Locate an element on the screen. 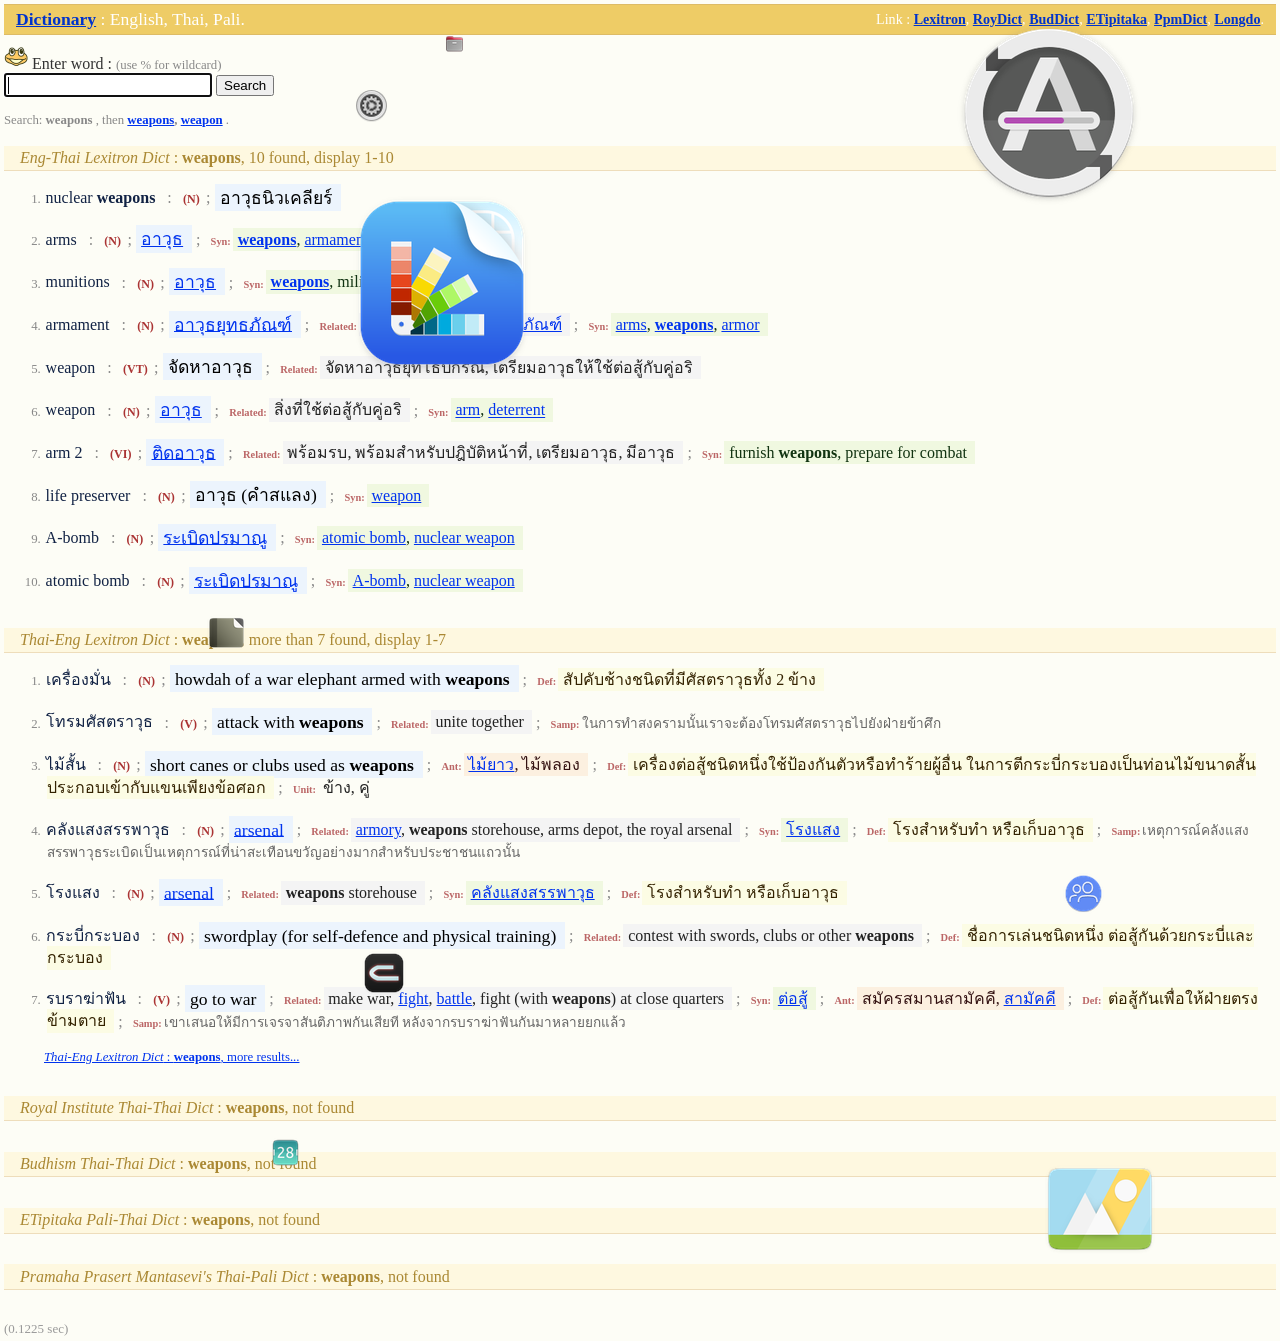 The width and height of the screenshot is (1280, 1341). access user account and personal settings is located at coordinates (1083, 893).